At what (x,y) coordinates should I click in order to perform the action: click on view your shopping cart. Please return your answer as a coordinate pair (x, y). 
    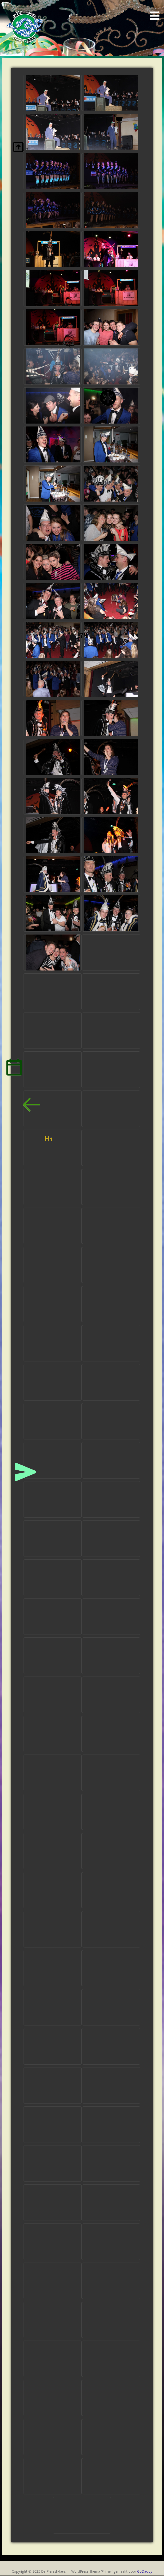
    Looking at the image, I should click on (119, 119).